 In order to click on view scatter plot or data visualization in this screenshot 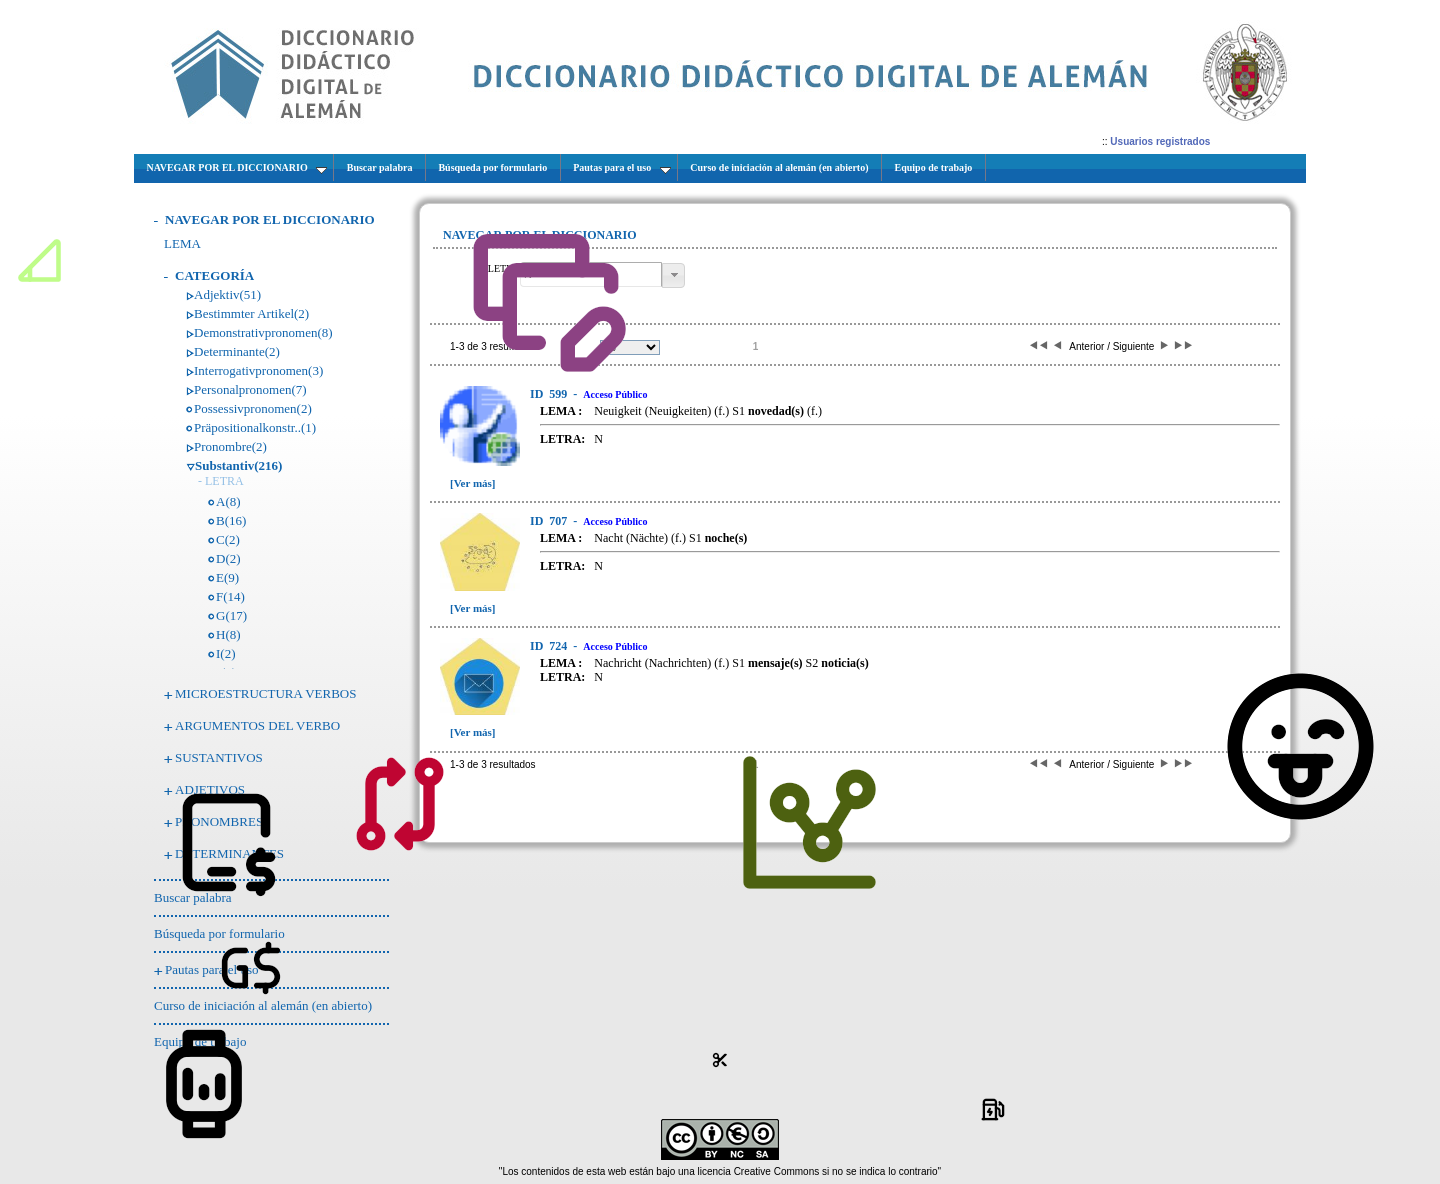, I will do `click(809, 822)`.